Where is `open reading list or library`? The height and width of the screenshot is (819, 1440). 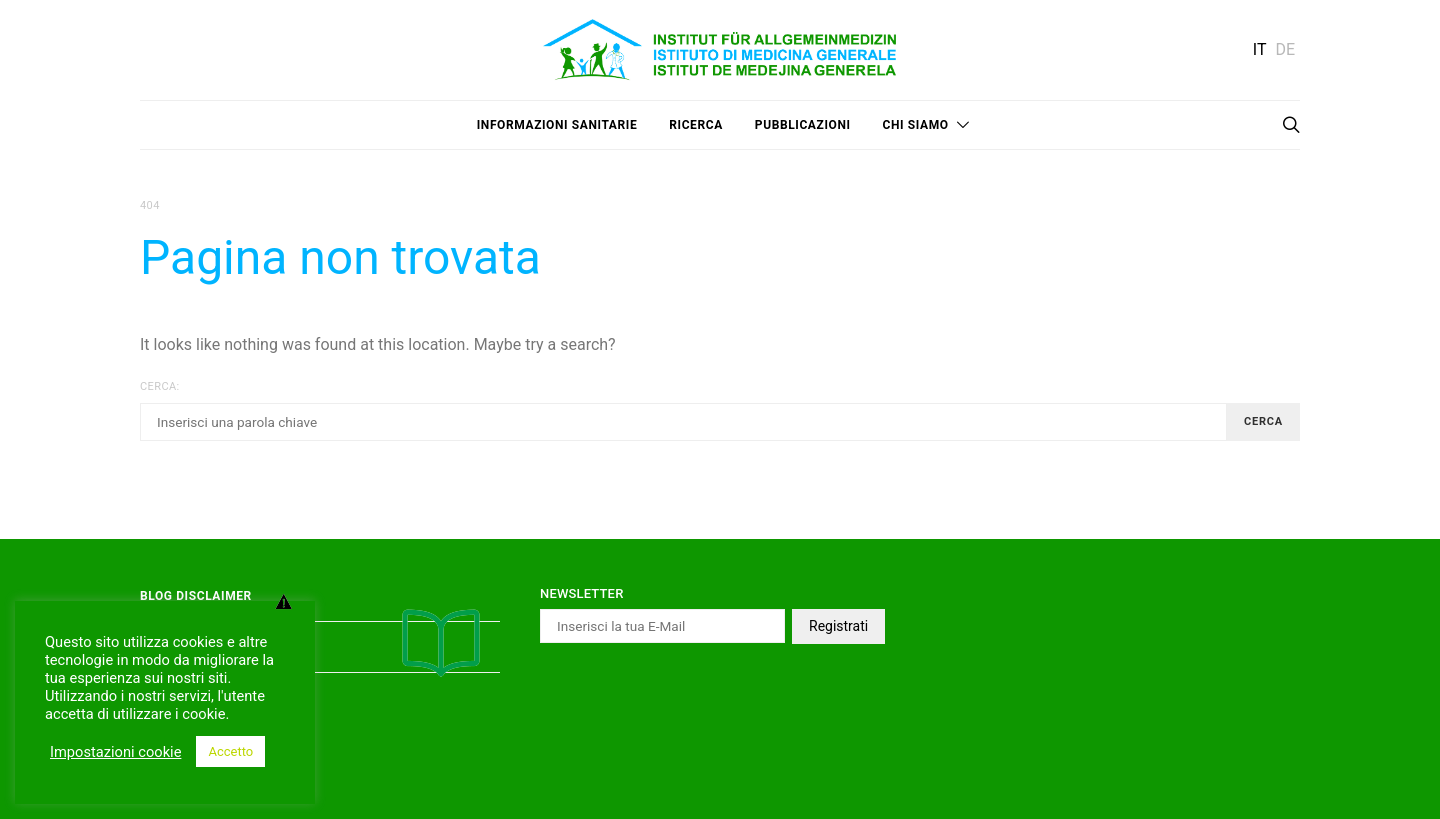
open reading list or library is located at coordinates (441, 643).